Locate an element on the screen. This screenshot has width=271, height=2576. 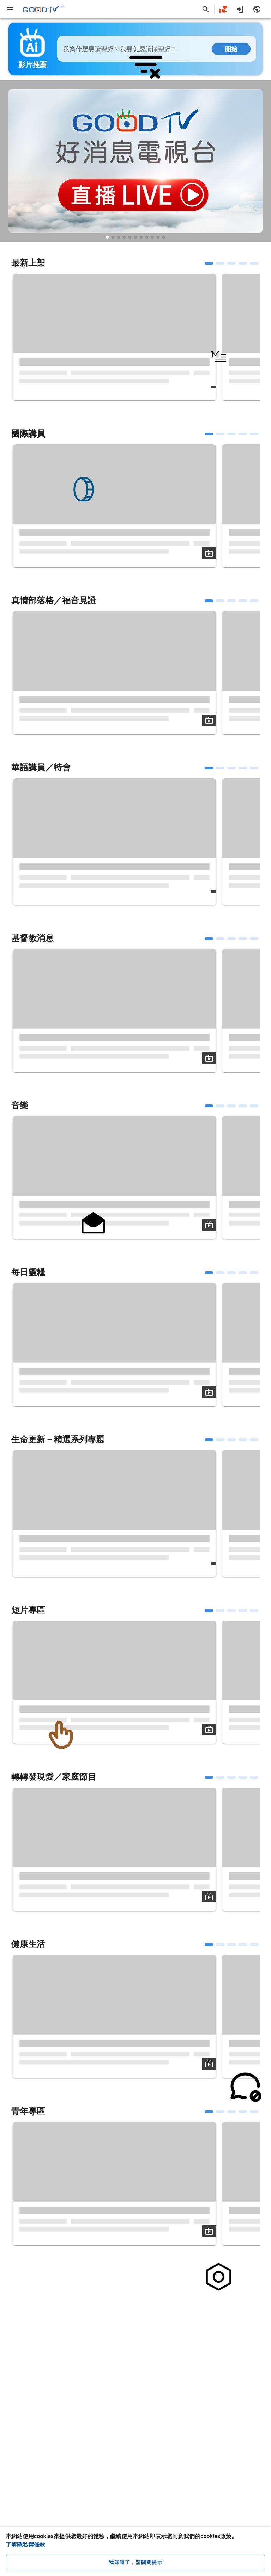
view account balance or currency is located at coordinates (84, 489).